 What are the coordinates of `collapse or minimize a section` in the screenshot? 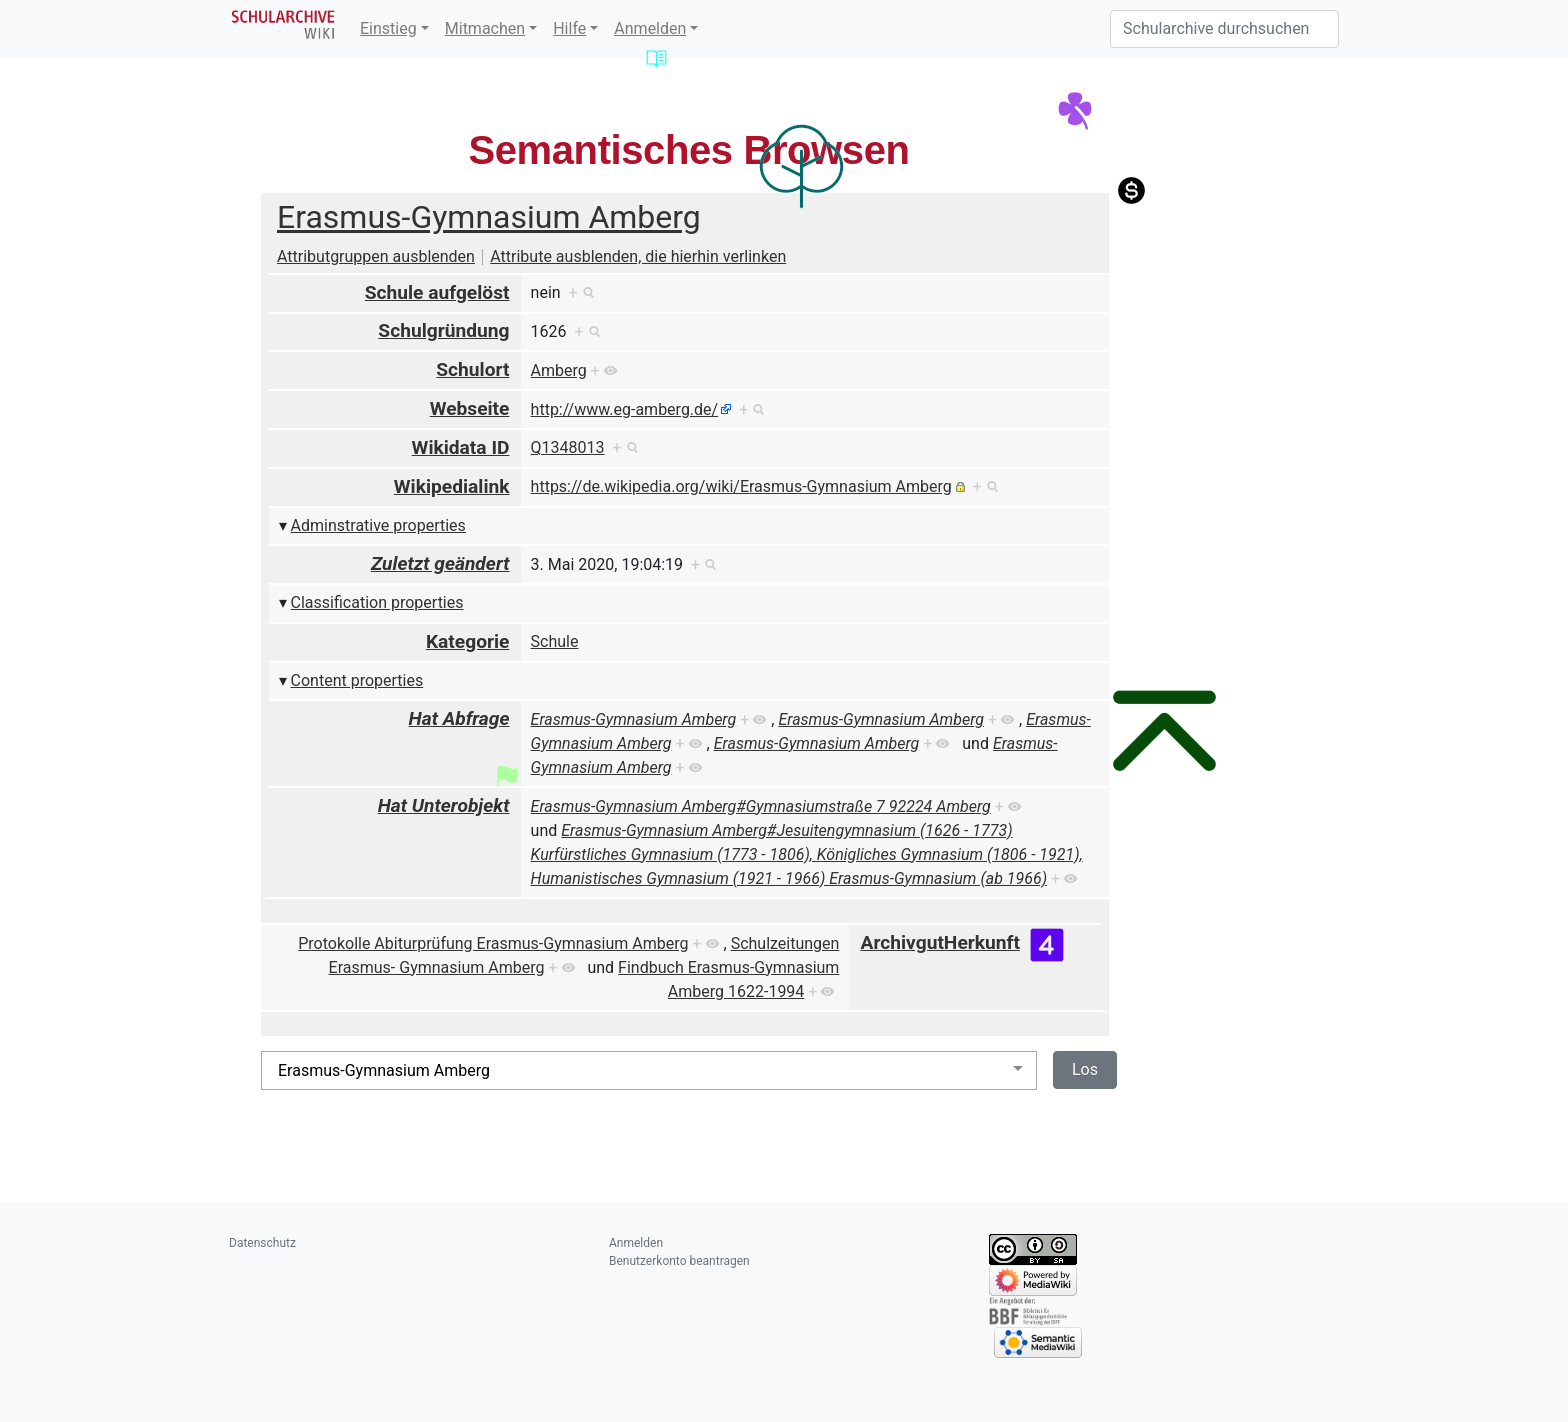 It's located at (1164, 728).